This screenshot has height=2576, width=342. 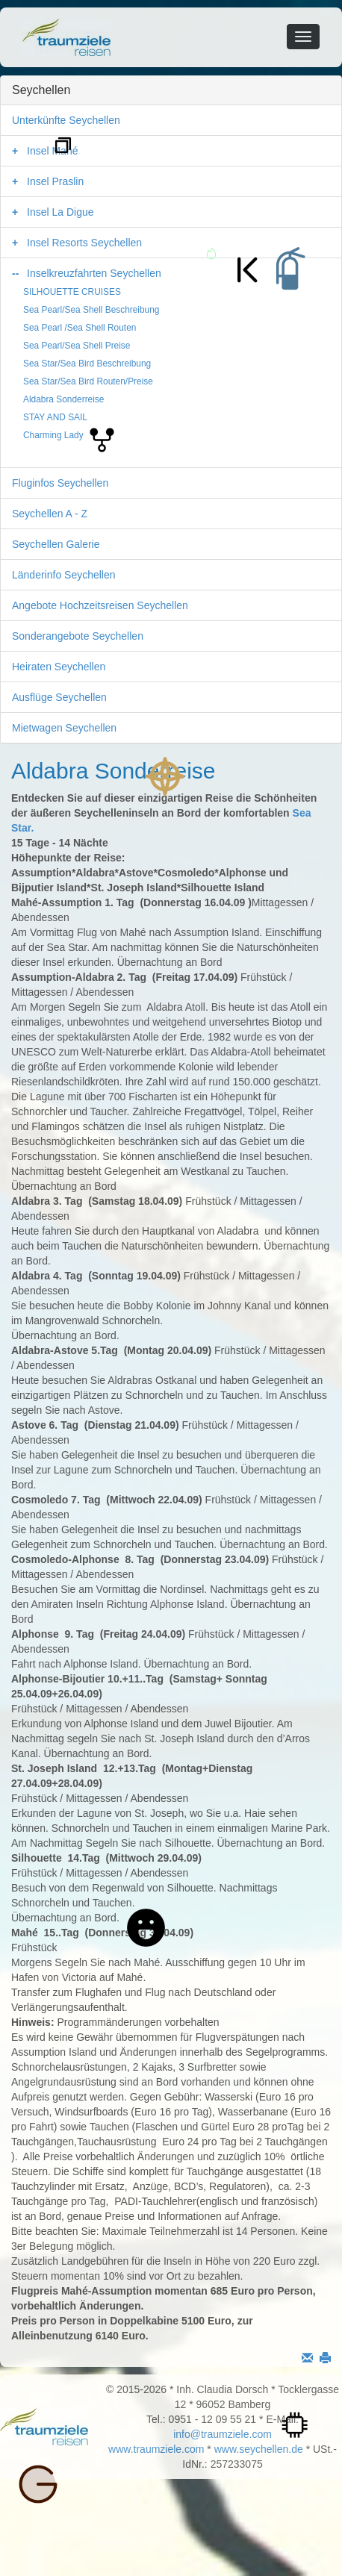 I want to click on create a new branch or fork in a repository, so click(x=102, y=440).